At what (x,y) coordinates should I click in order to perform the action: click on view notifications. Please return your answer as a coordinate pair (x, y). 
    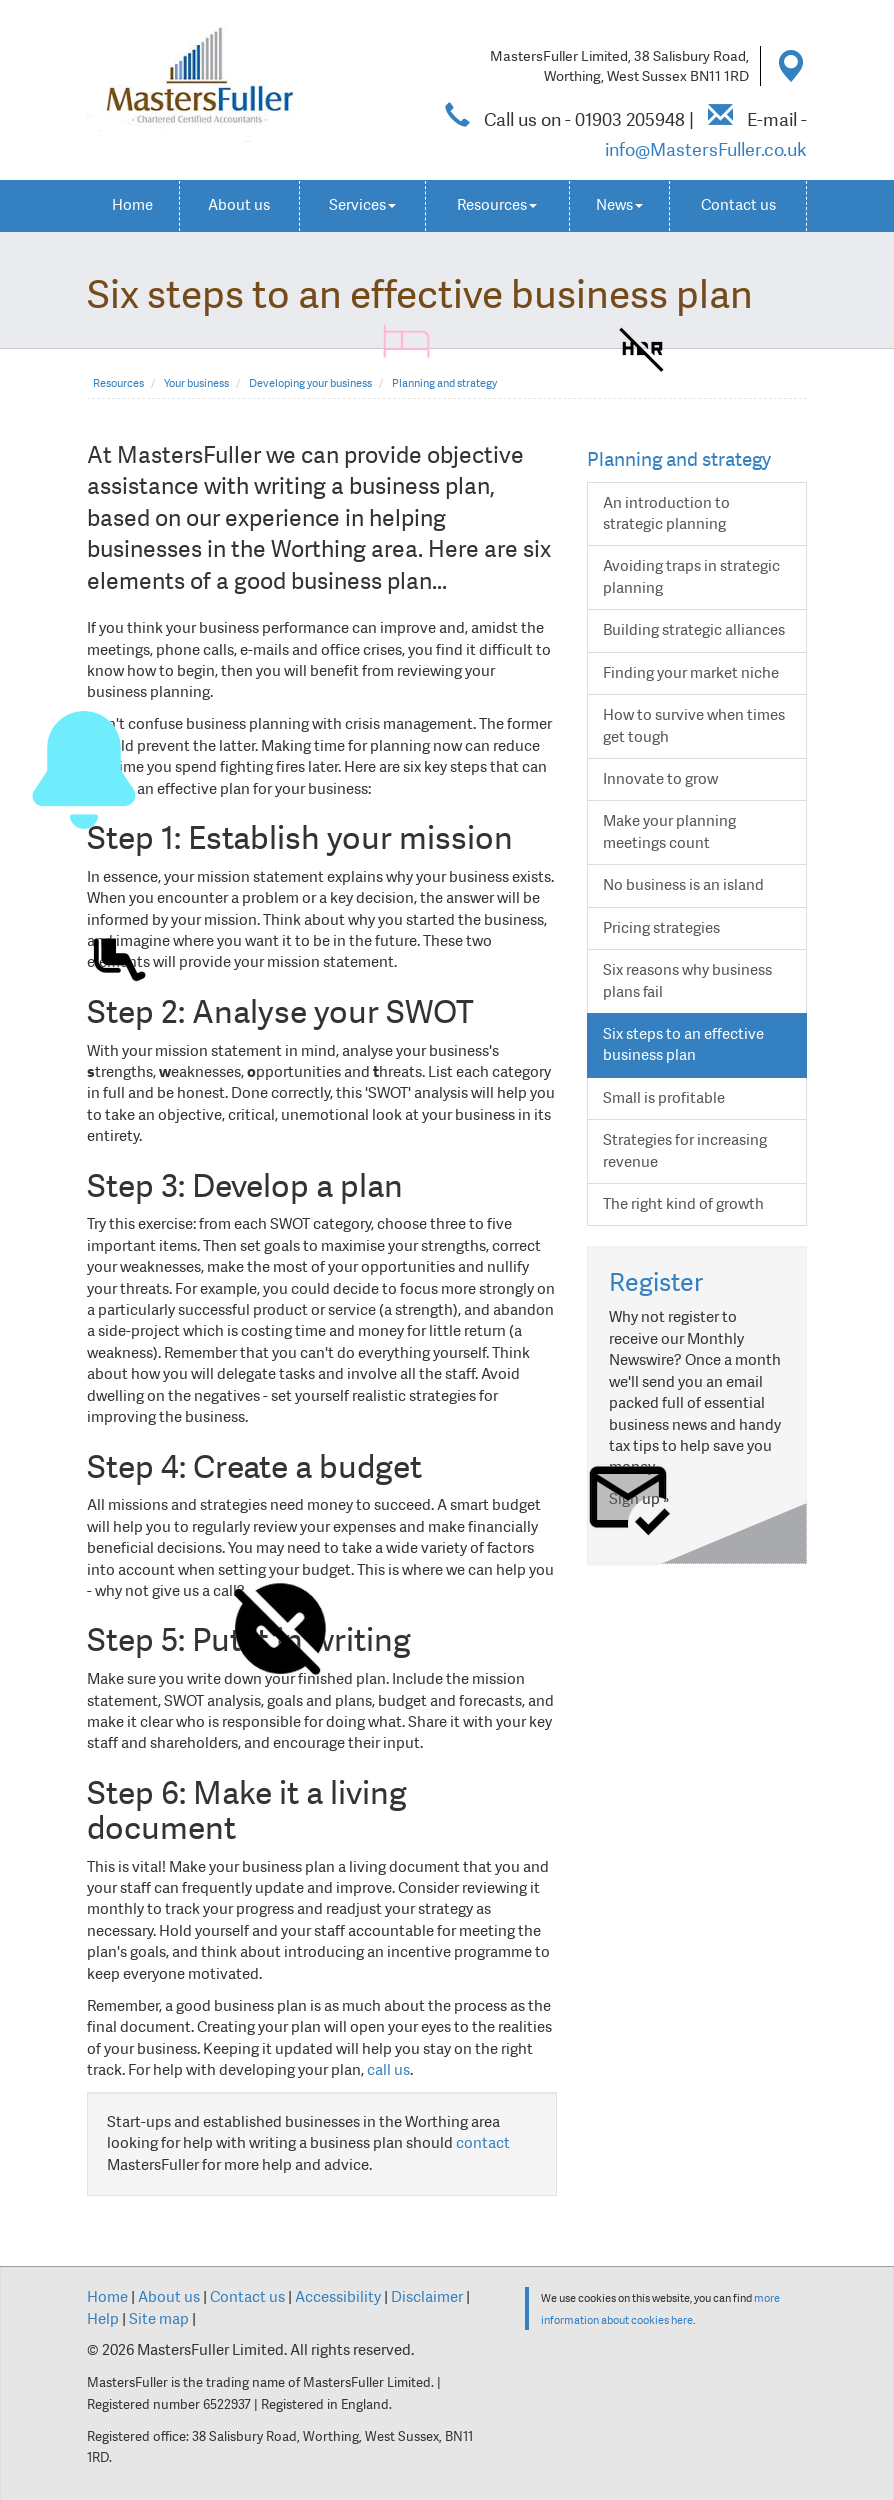
    Looking at the image, I should click on (84, 770).